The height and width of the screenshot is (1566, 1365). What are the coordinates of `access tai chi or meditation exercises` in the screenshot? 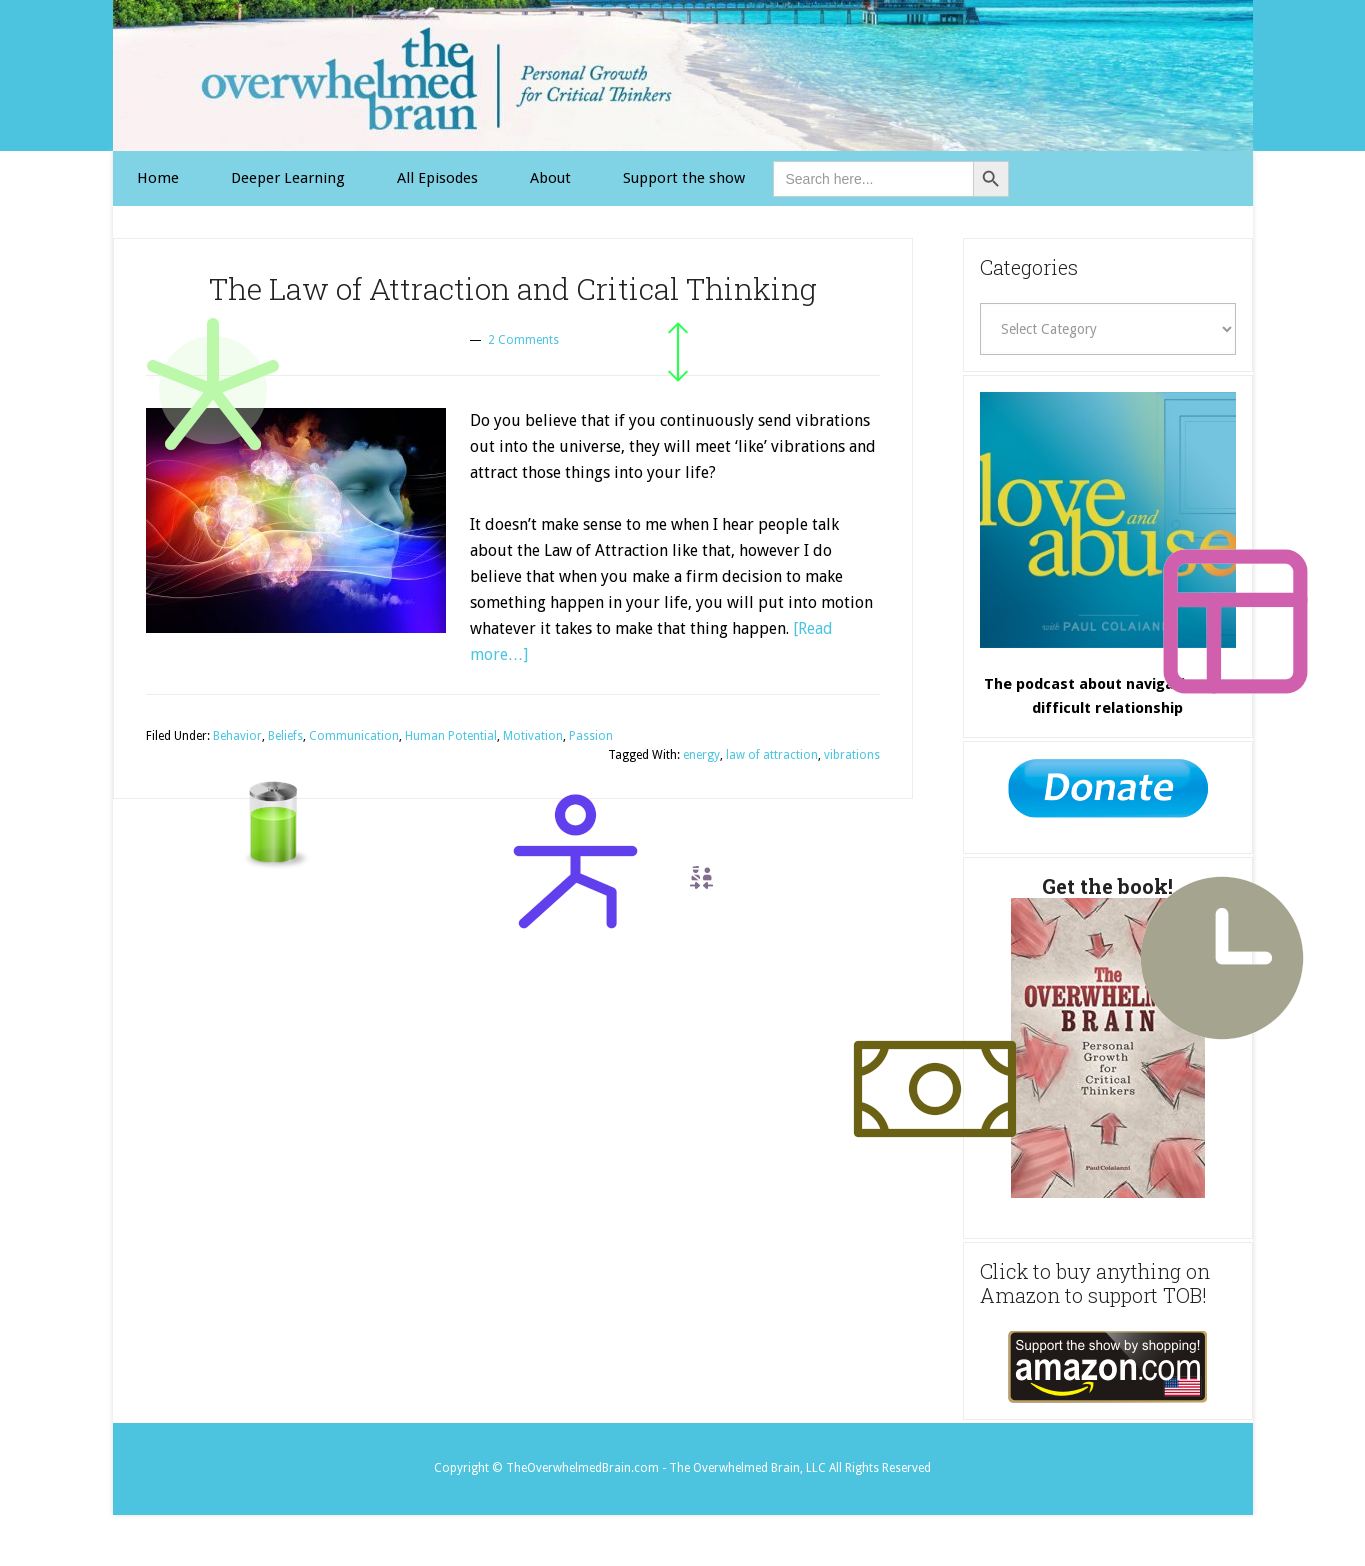 It's located at (575, 866).